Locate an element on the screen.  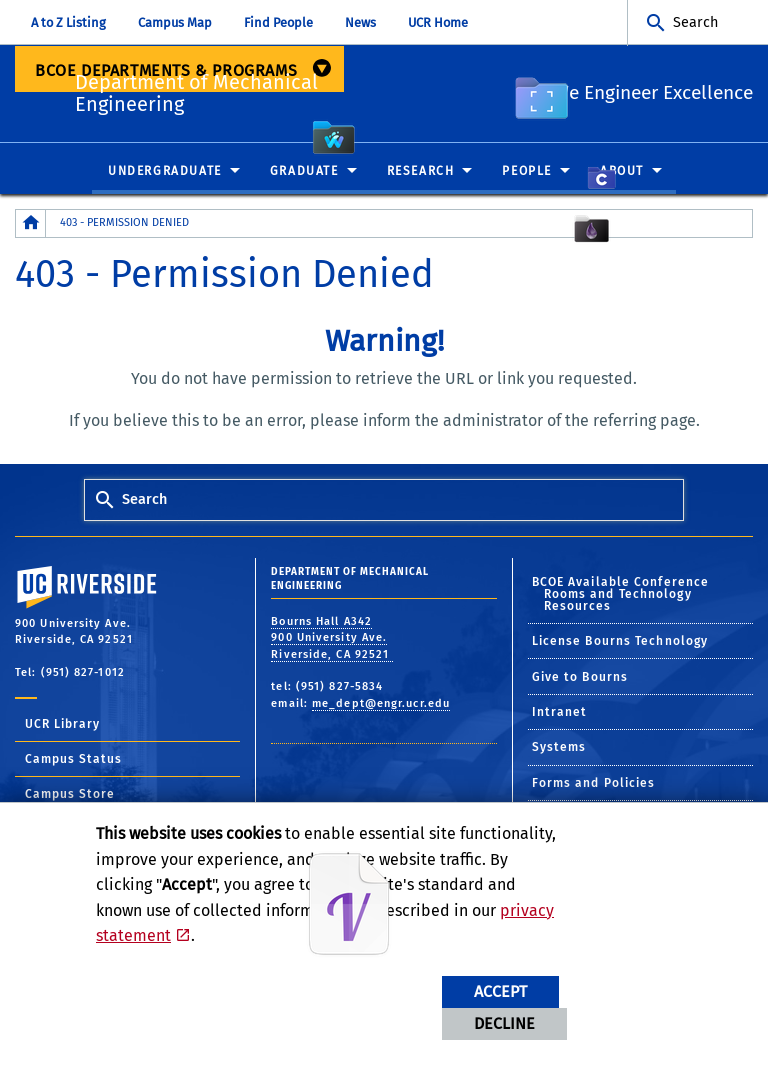
open folder containing C programming files is located at coordinates (601, 178).